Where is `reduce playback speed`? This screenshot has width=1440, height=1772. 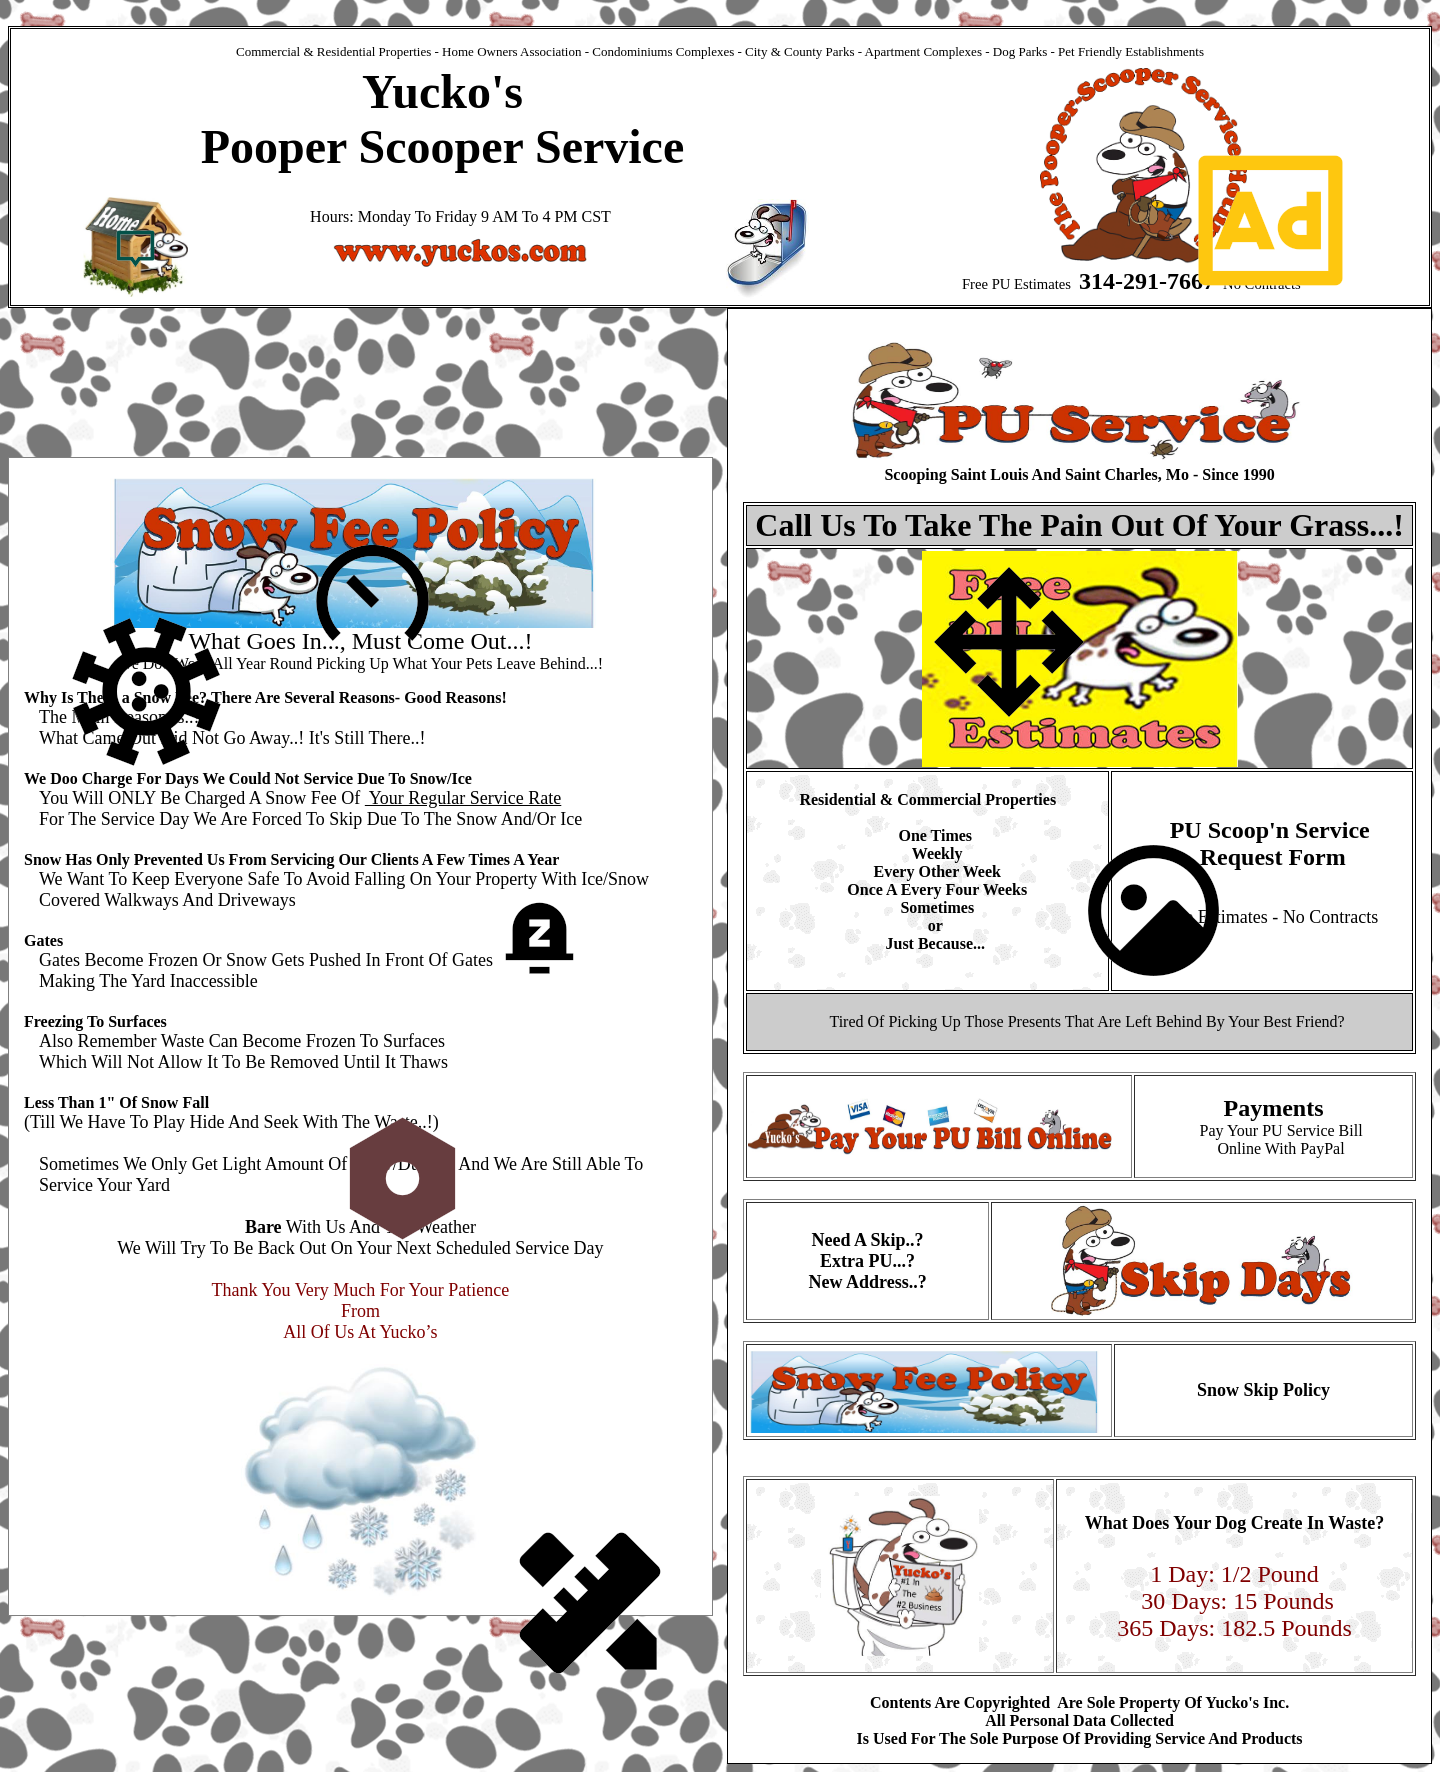 reduce playback speed is located at coordinates (372, 595).